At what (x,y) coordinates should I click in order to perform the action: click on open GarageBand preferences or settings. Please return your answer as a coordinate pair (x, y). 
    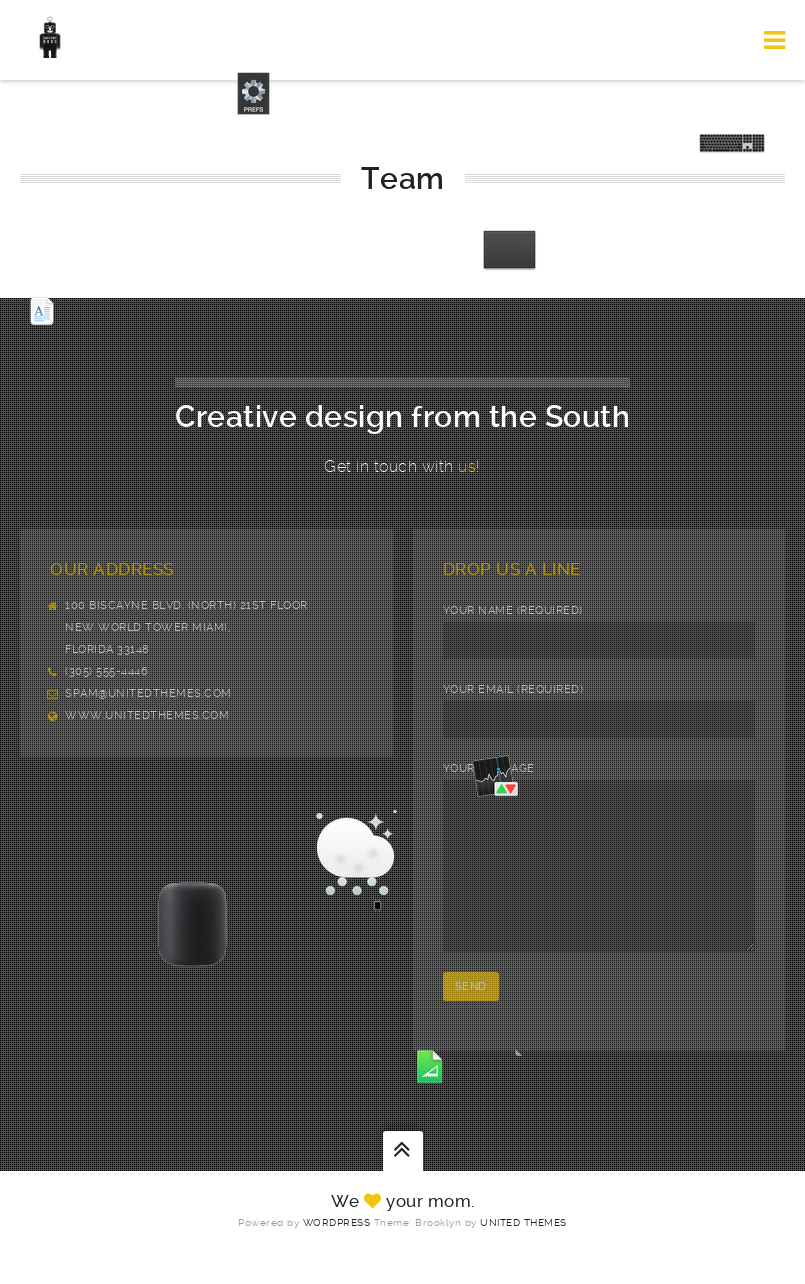
    Looking at the image, I should click on (253, 94).